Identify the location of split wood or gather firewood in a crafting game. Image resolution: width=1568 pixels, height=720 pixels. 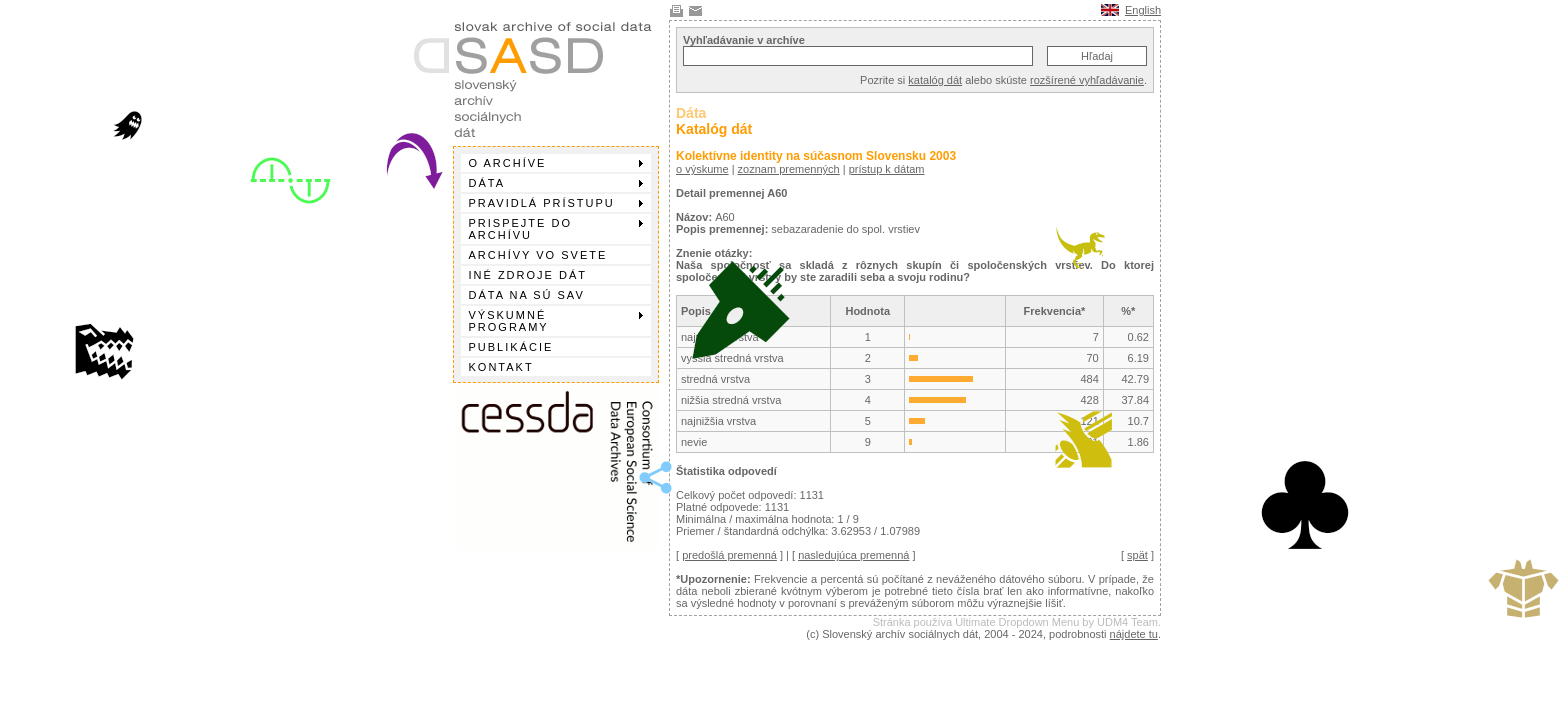
(1083, 439).